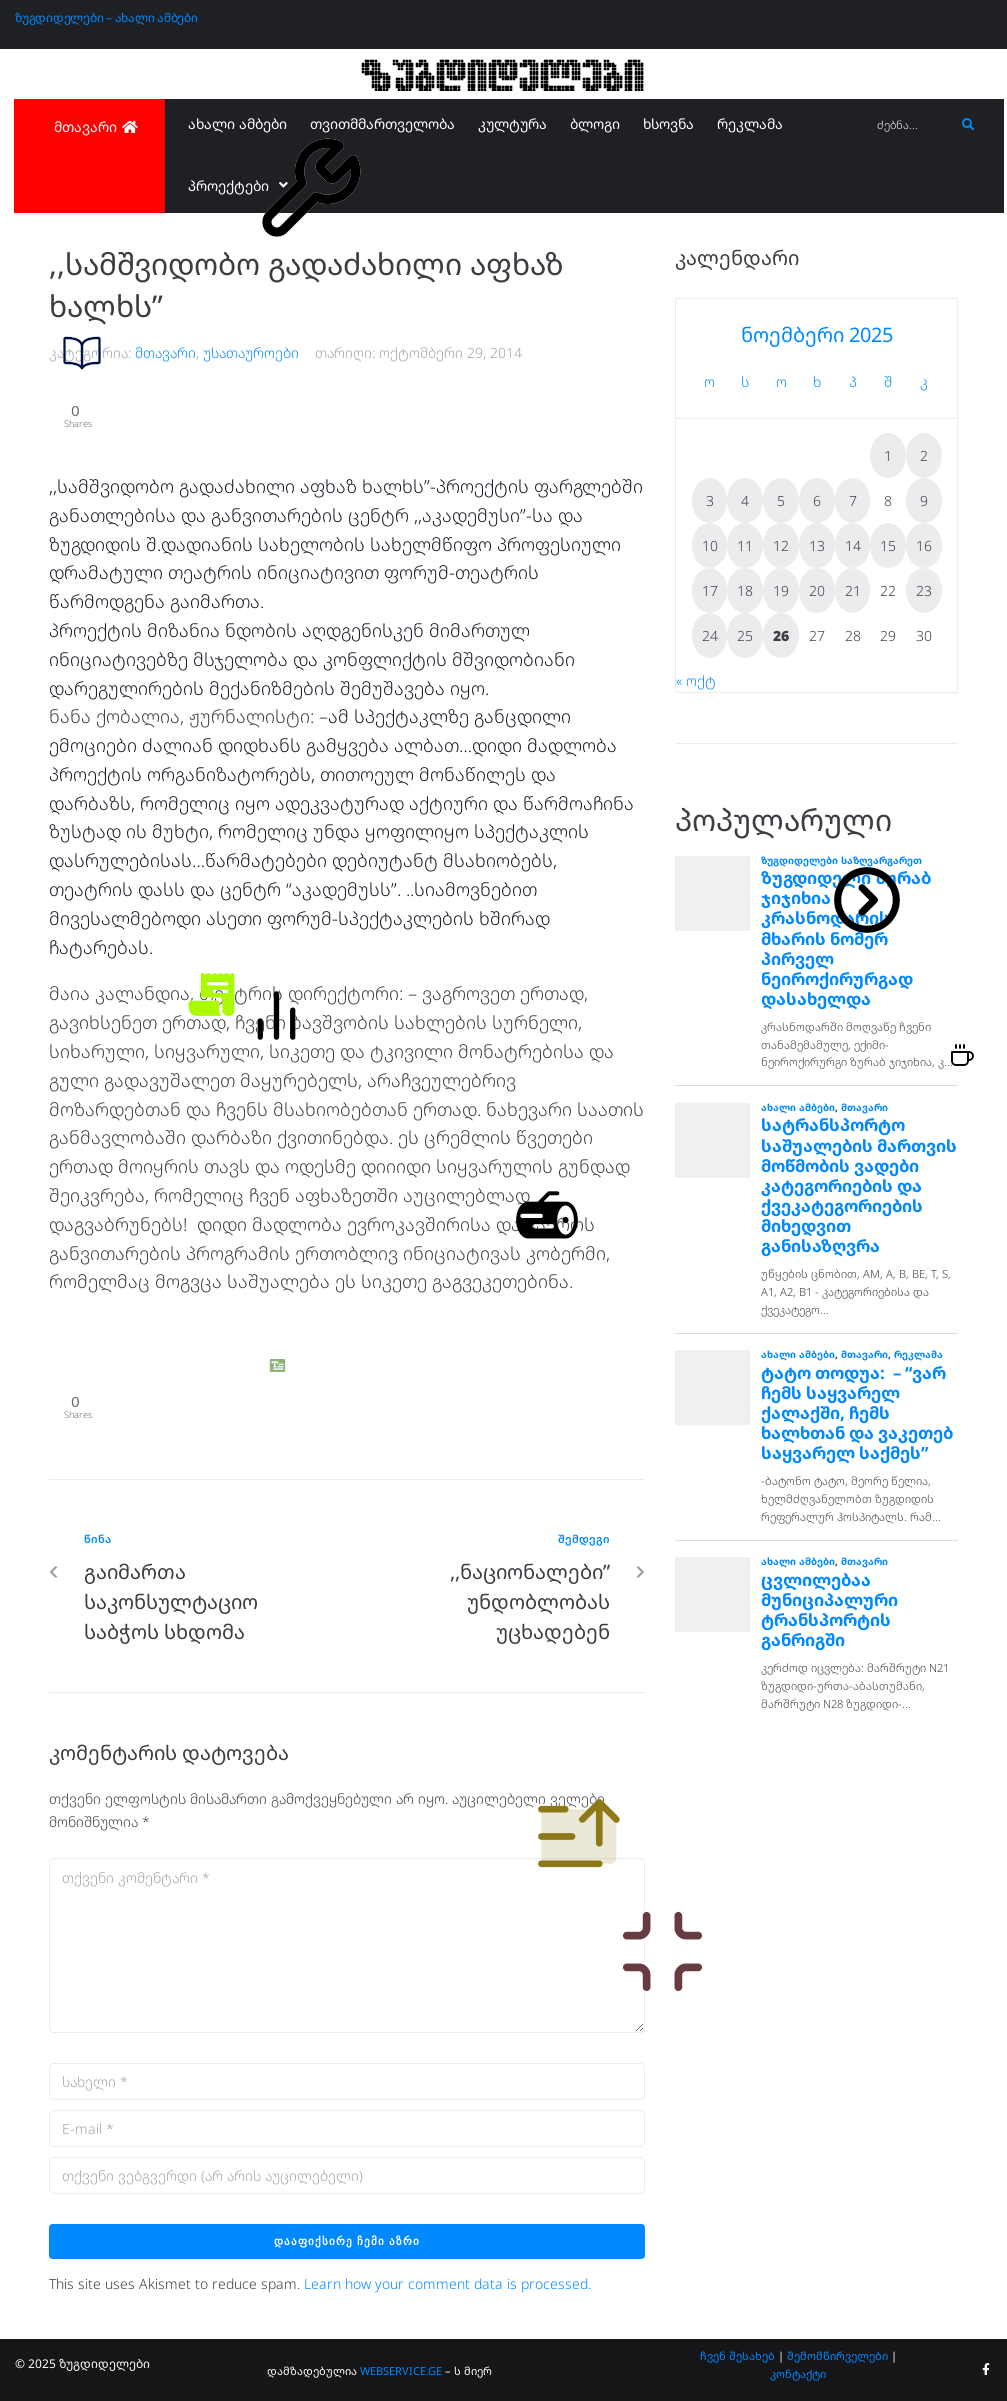 This screenshot has height=2401, width=1007. I want to click on find nearby coffee shops or cafes, so click(962, 1056).